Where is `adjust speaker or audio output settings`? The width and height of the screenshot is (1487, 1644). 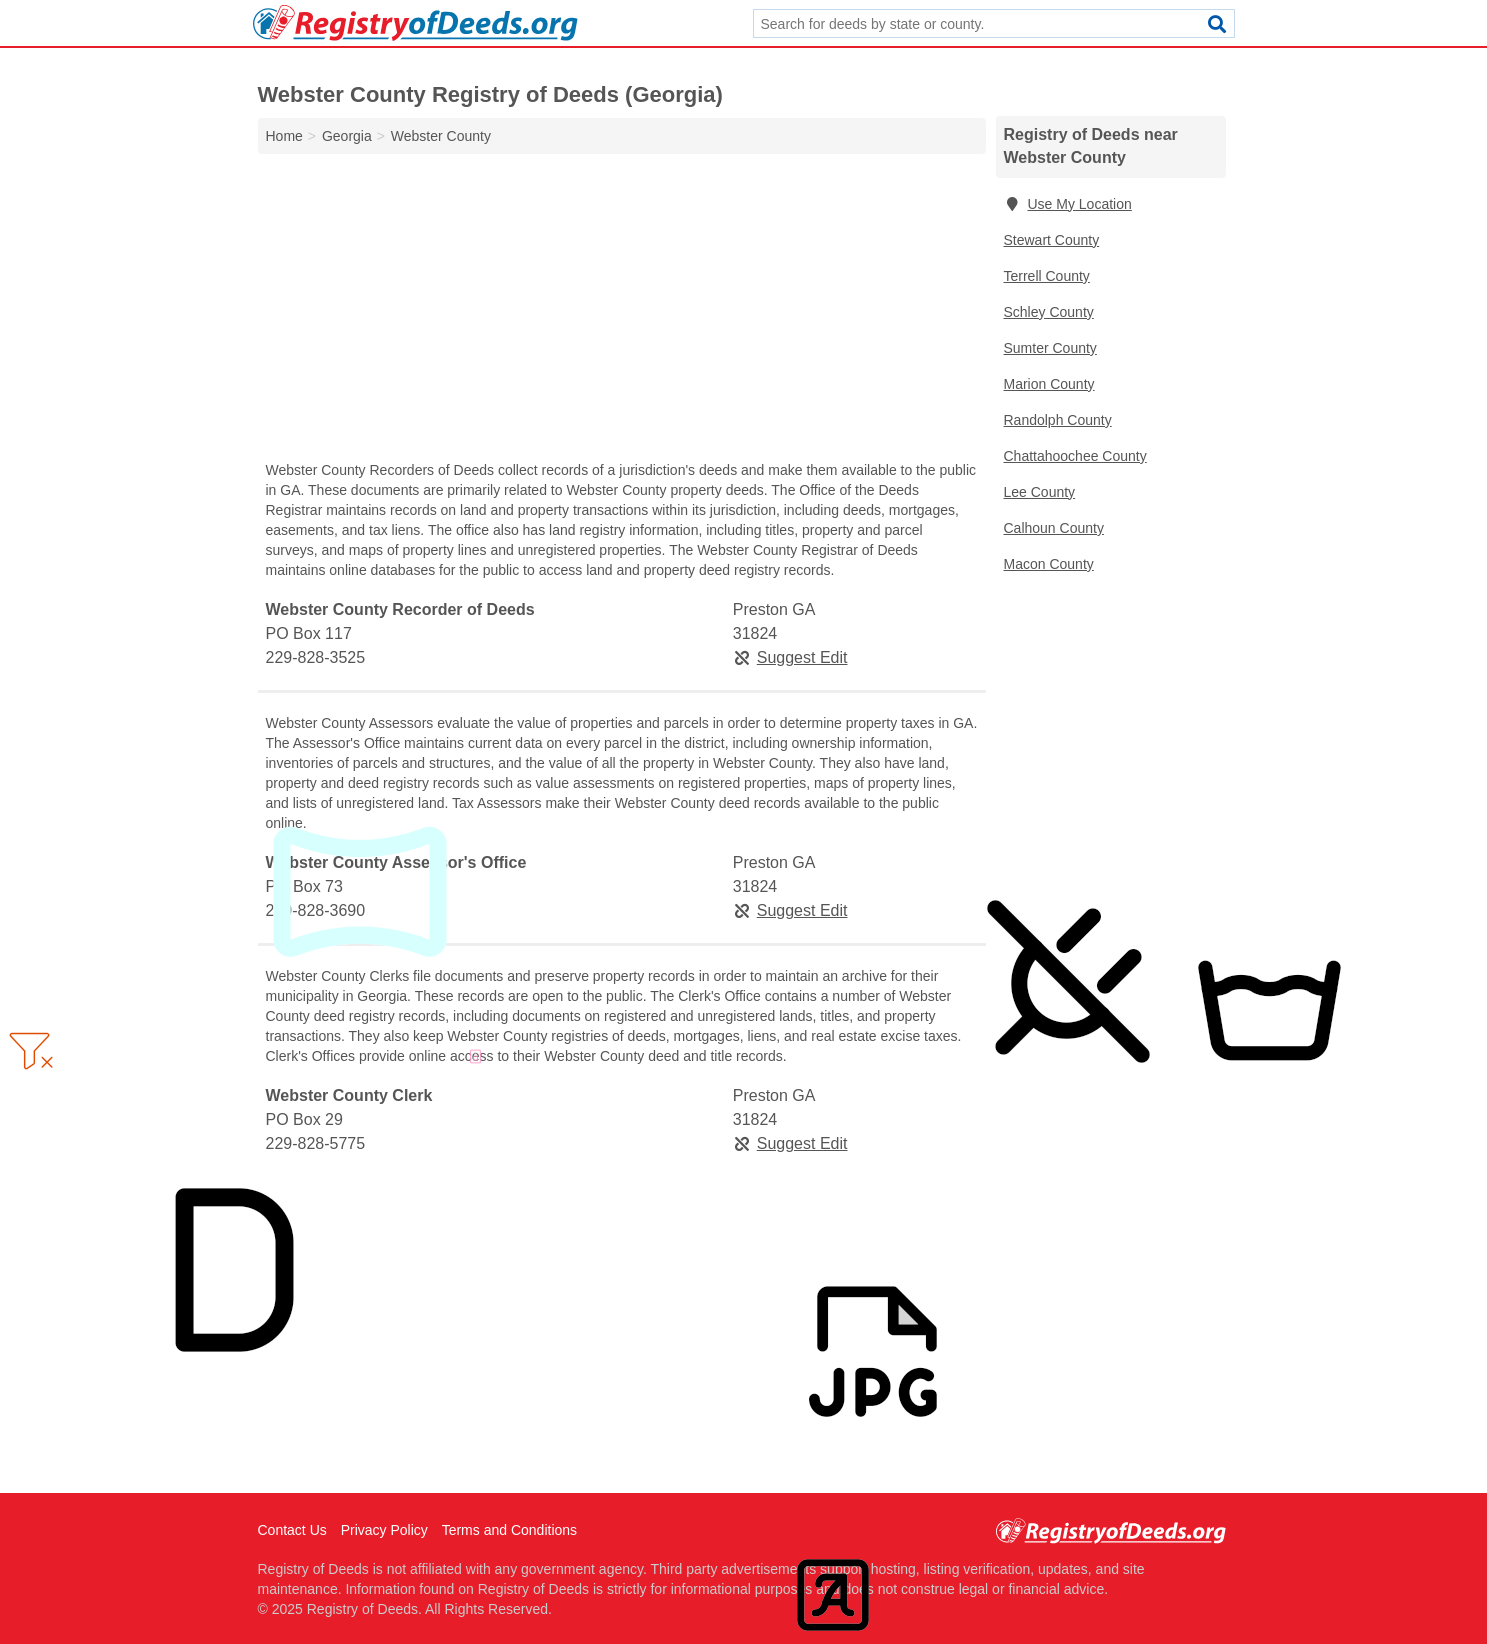 adjust speaker or audio output settings is located at coordinates (475, 1056).